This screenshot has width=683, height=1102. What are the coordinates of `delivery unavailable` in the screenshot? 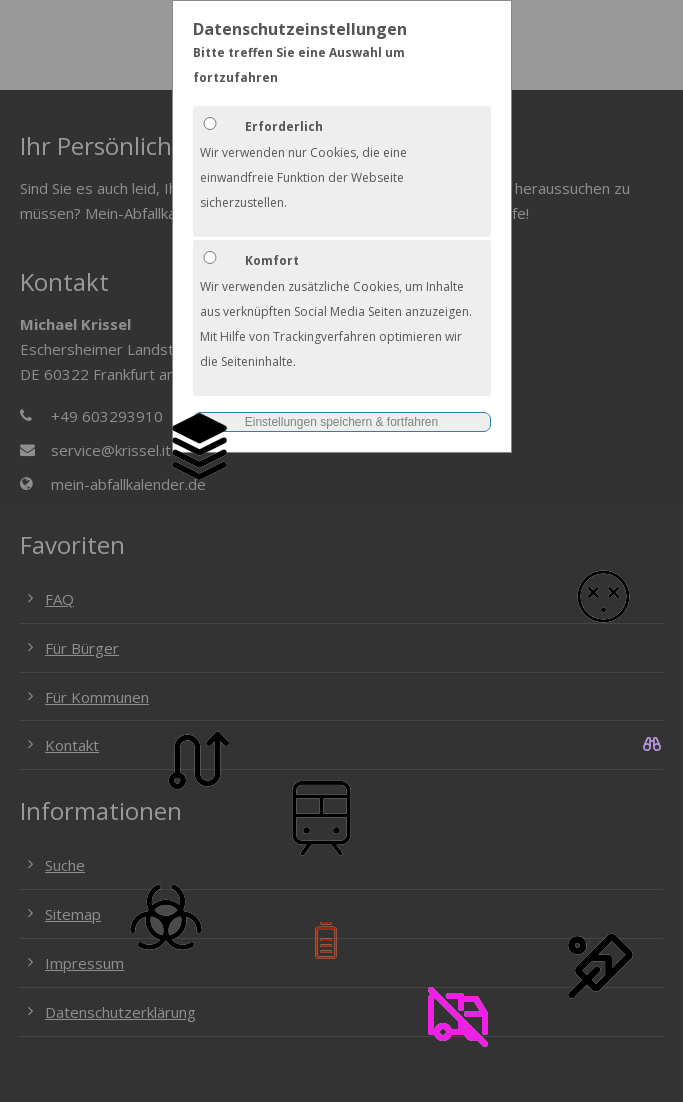 It's located at (458, 1017).